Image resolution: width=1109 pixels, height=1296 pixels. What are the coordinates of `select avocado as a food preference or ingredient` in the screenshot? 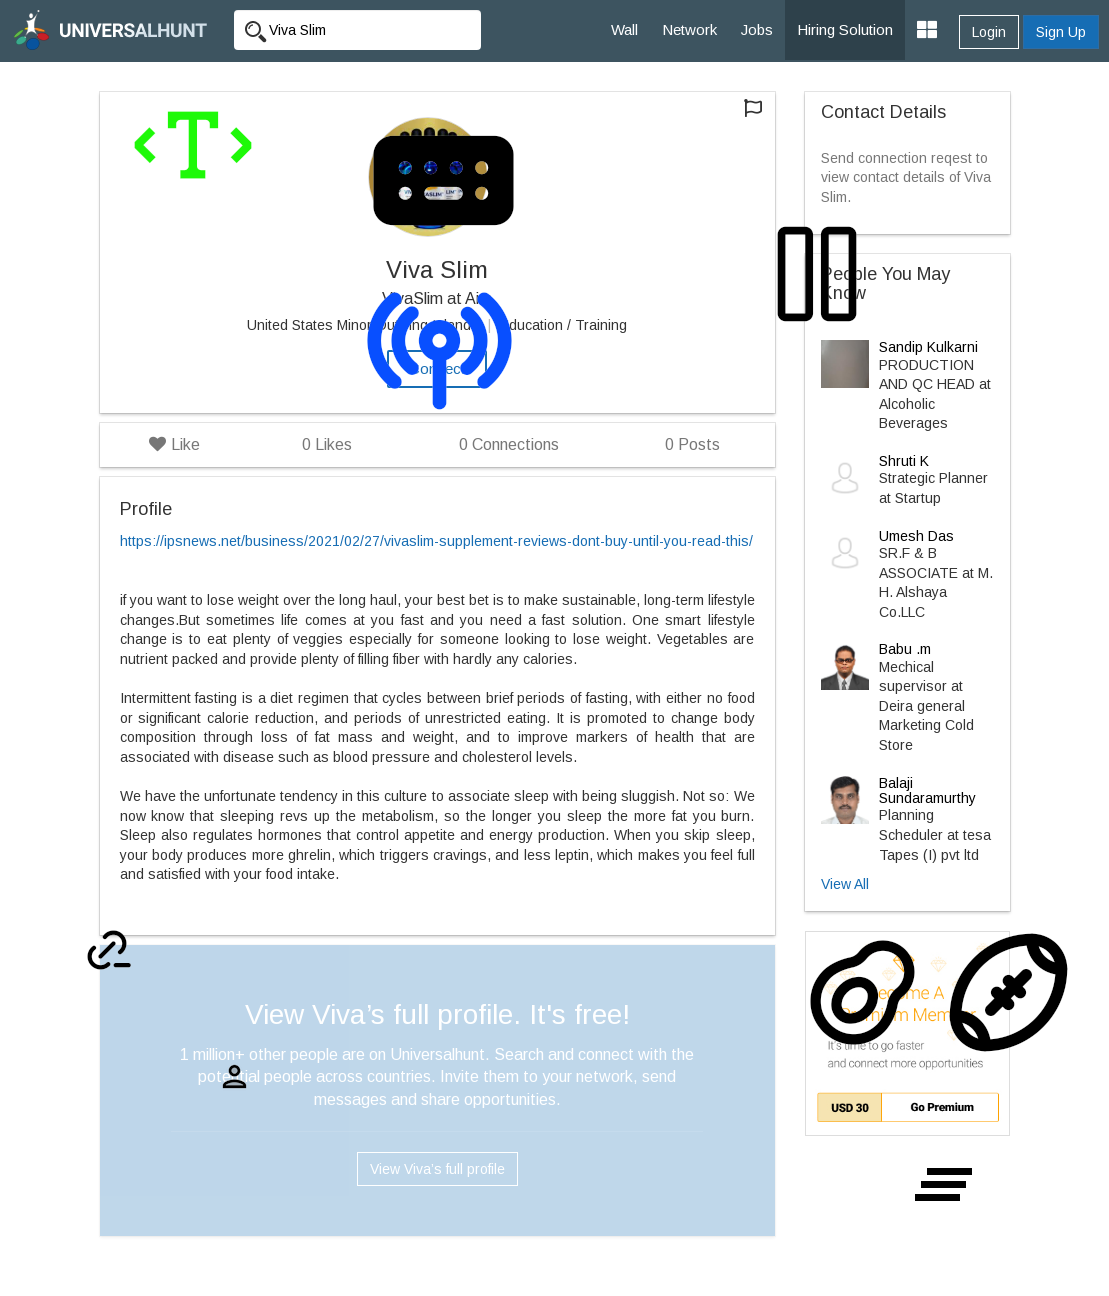 It's located at (862, 992).